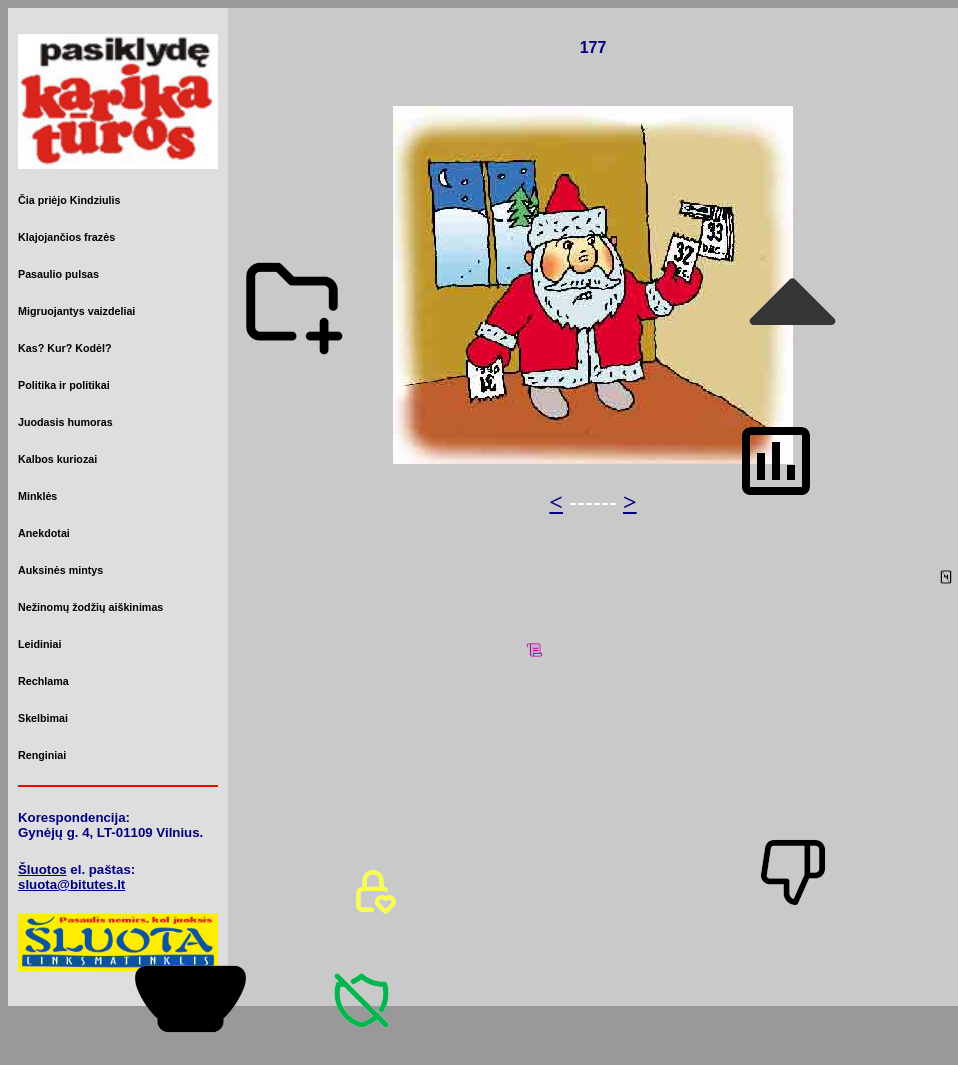 The width and height of the screenshot is (958, 1065). What do you see at coordinates (292, 304) in the screenshot?
I see `create a new folder` at bounding box center [292, 304].